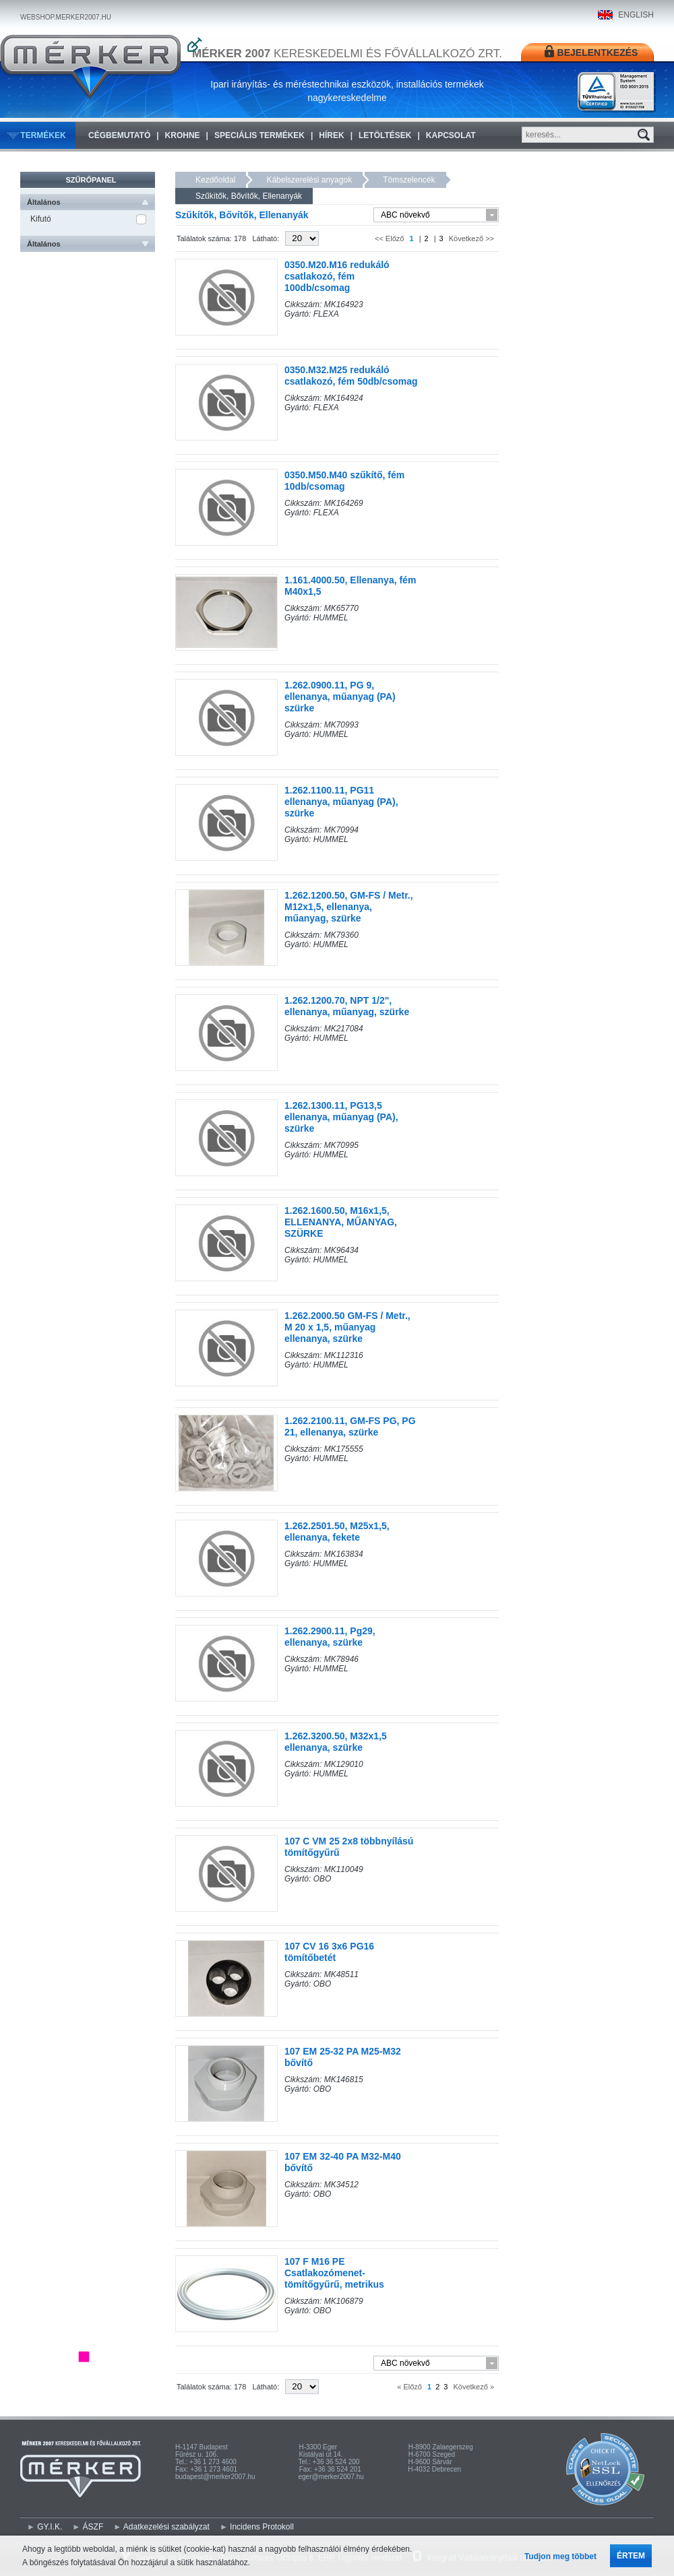 Image resolution: width=674 pixels, height=2576 pixels. What do you see at coordinates (84, 2356) in the screenshot?
I see `stop media playback` at bounding box center [84, 2356].